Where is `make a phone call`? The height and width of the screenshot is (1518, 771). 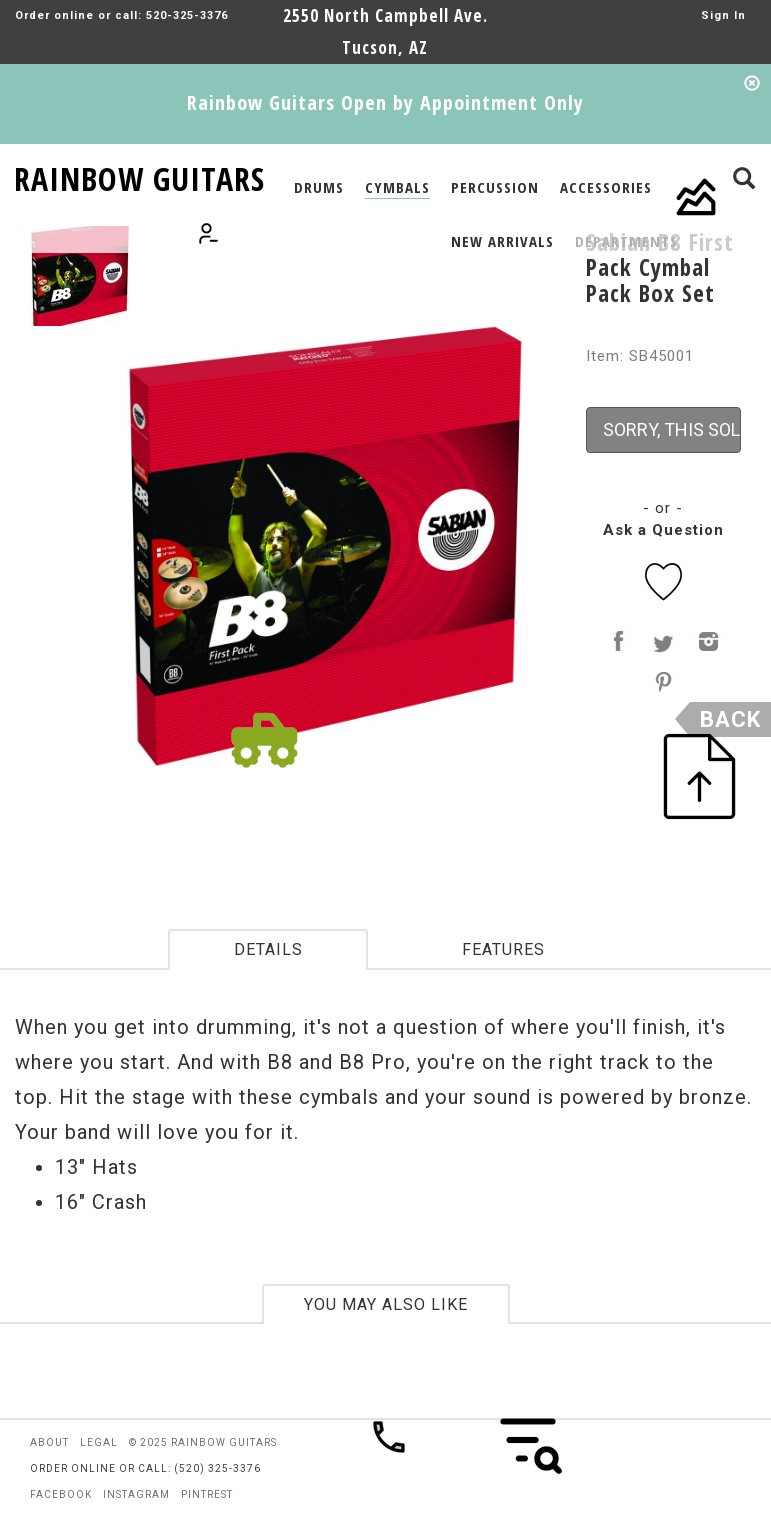
make a phone call is located at coordinates (389, 1437).